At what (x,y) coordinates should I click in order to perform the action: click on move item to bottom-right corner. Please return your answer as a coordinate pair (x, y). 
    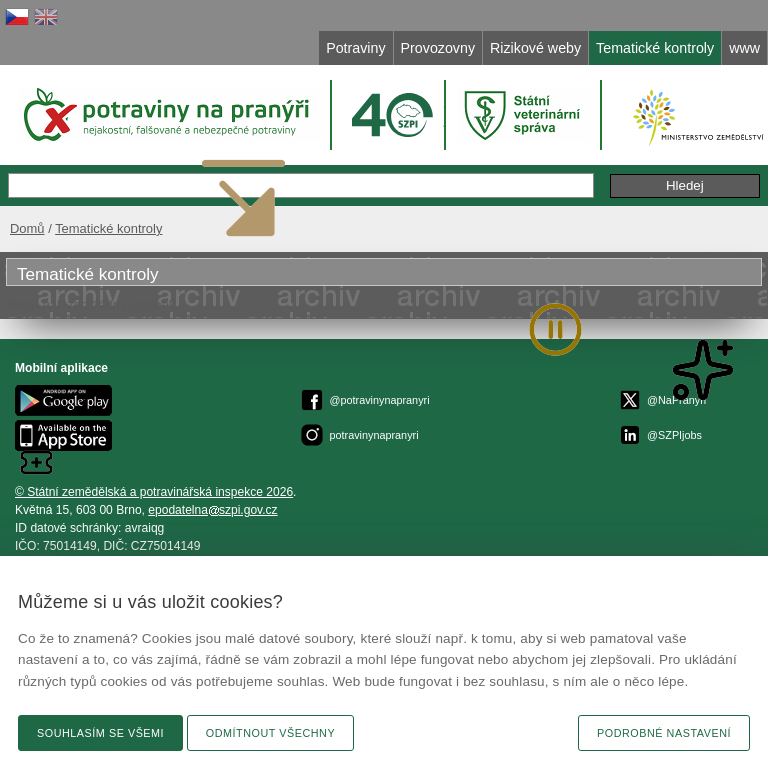
    Looking at the image, I should click on (243, 201).